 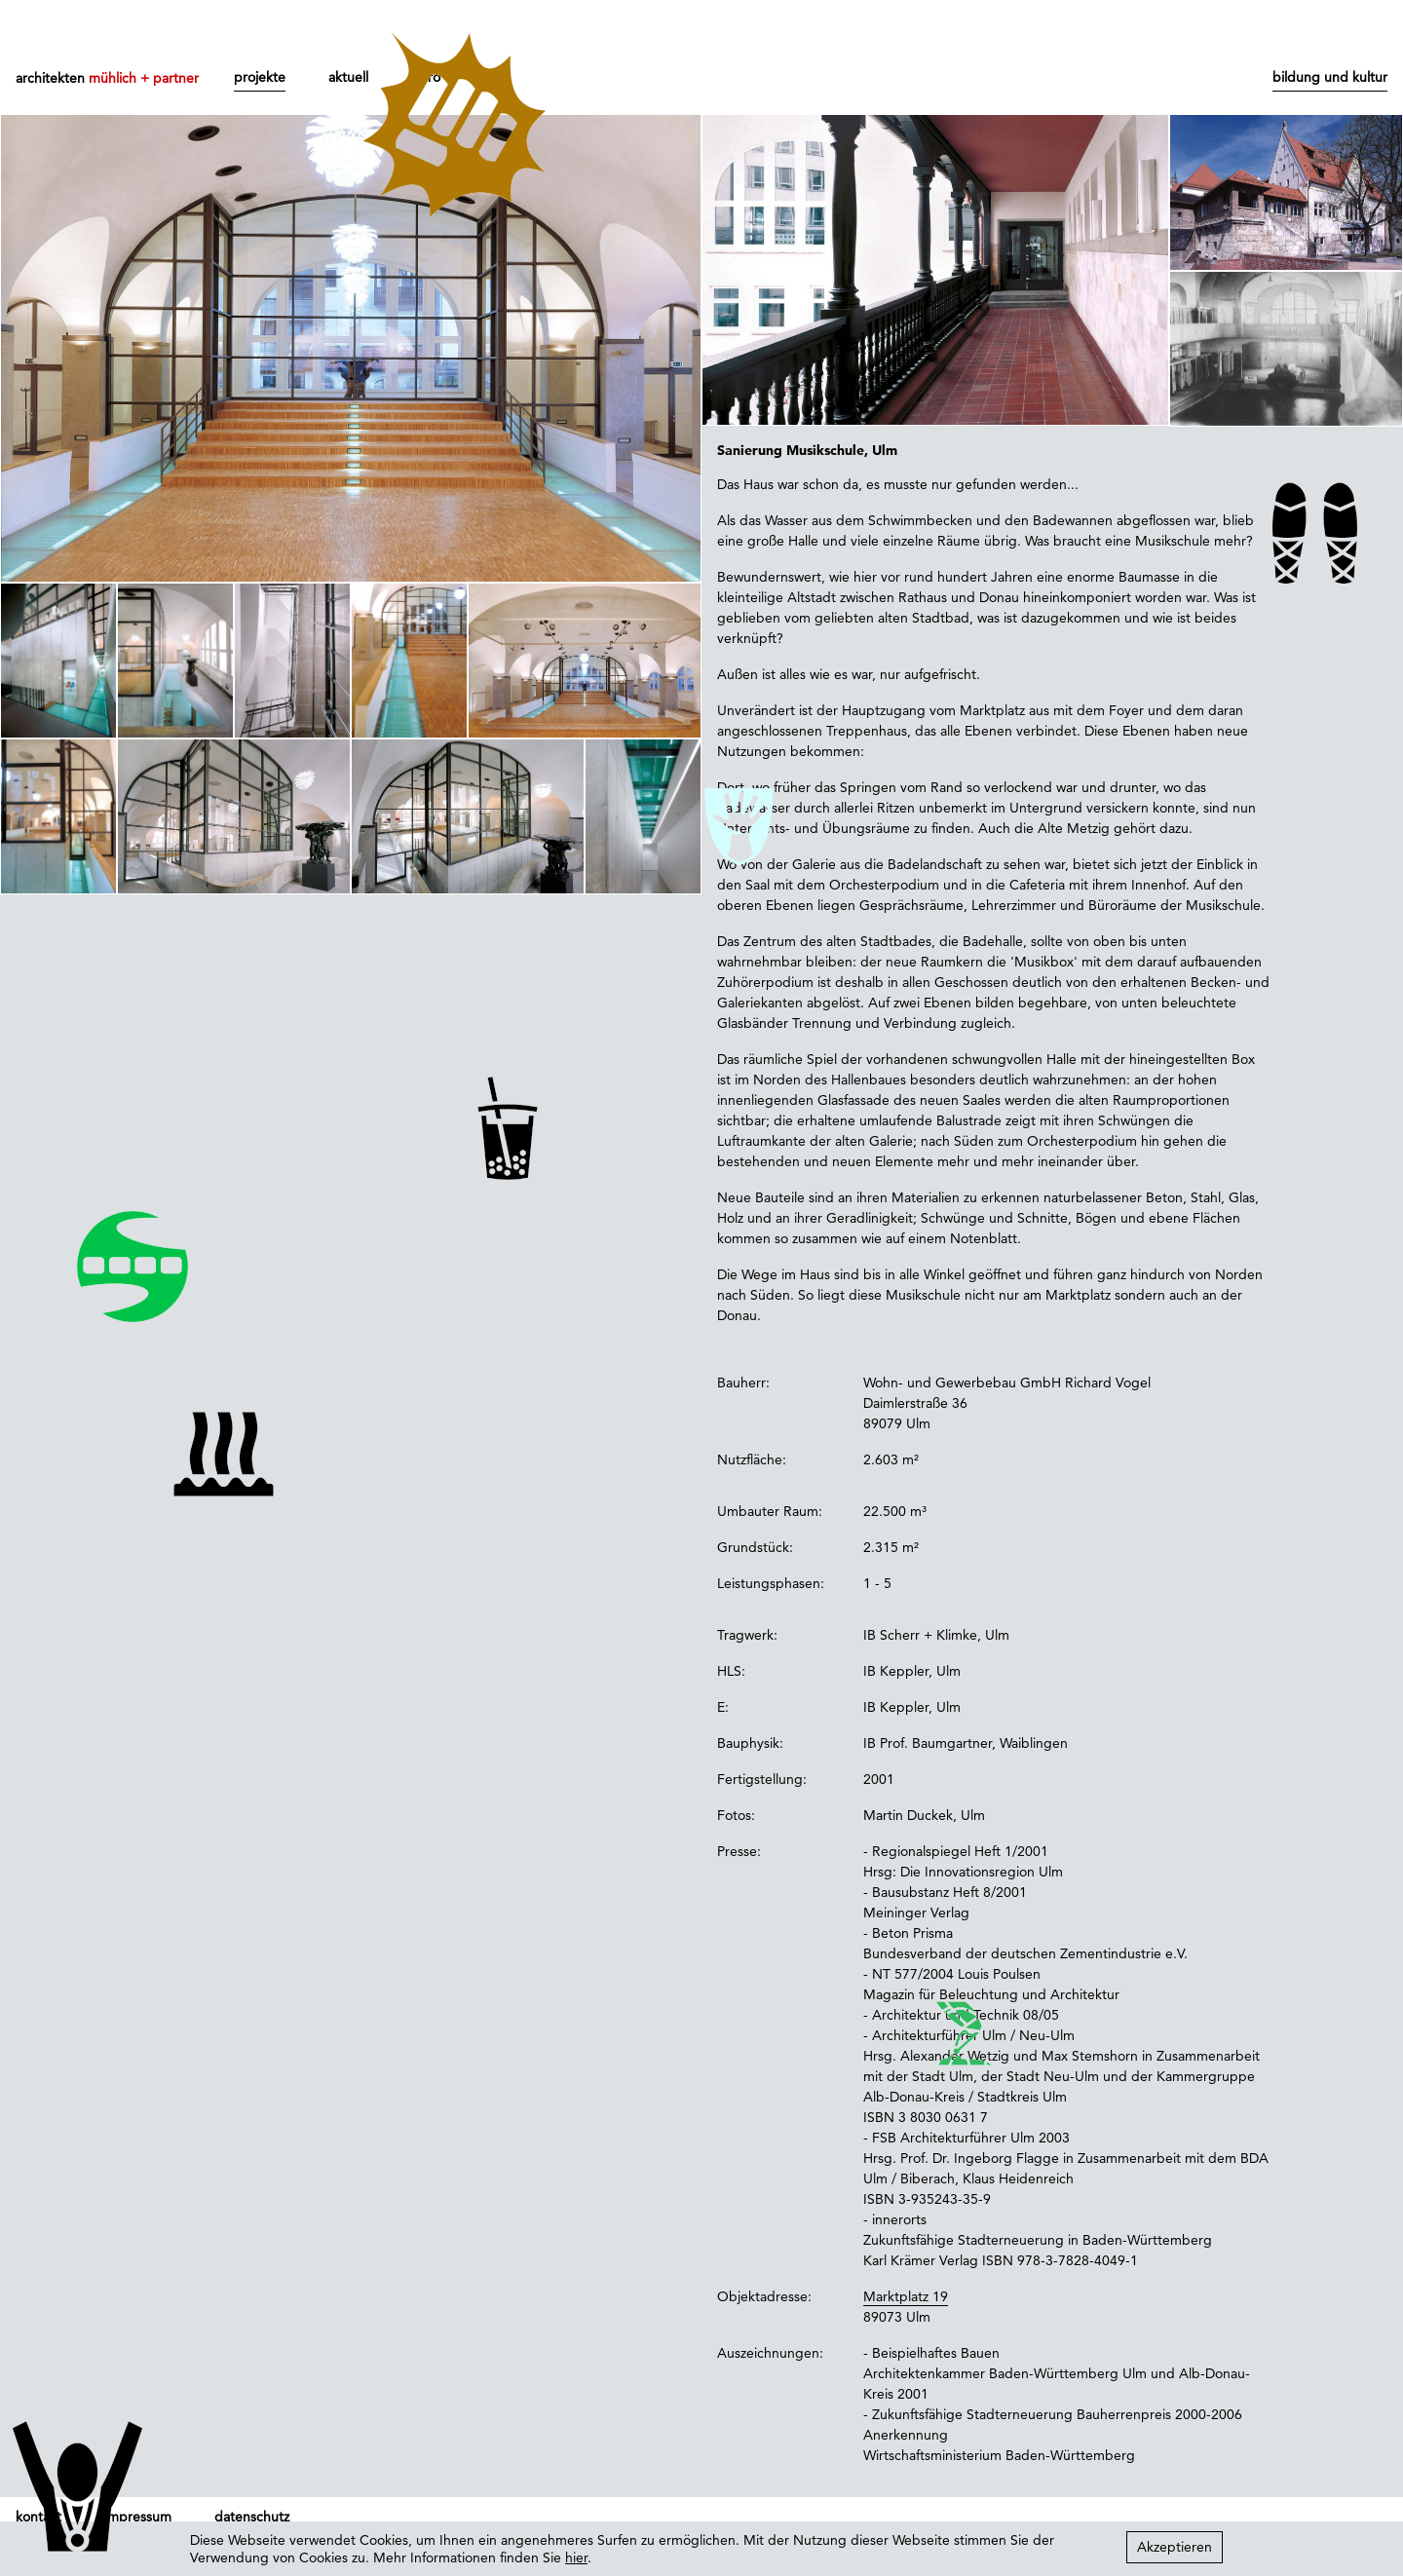 I want to click on indicates a blocked or restricted action, so click(x=738, y=825).